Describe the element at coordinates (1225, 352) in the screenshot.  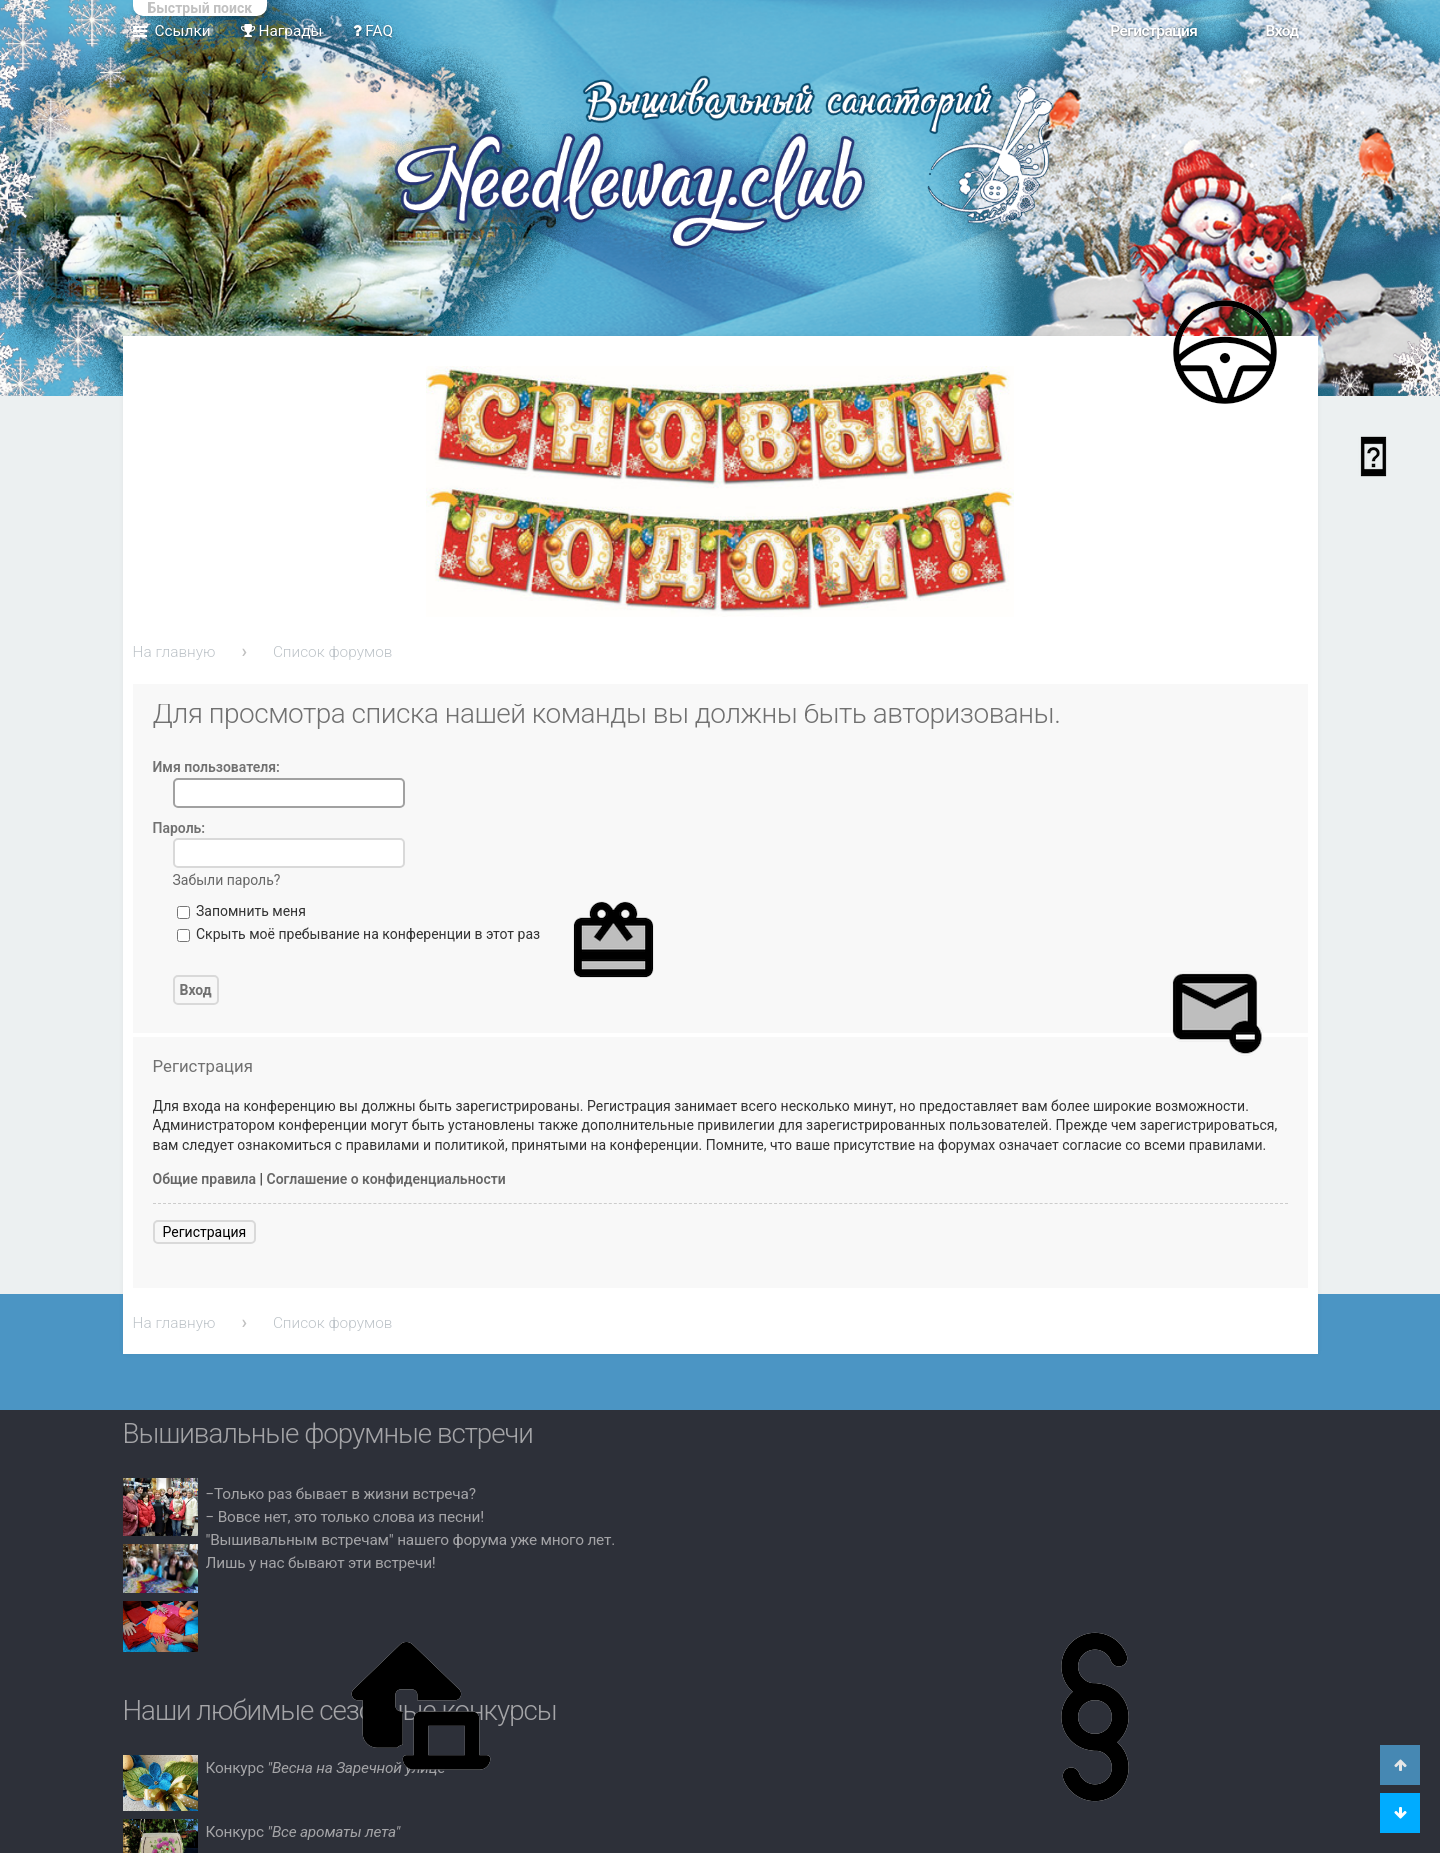
I see `access driving or navigation mode` at that location.